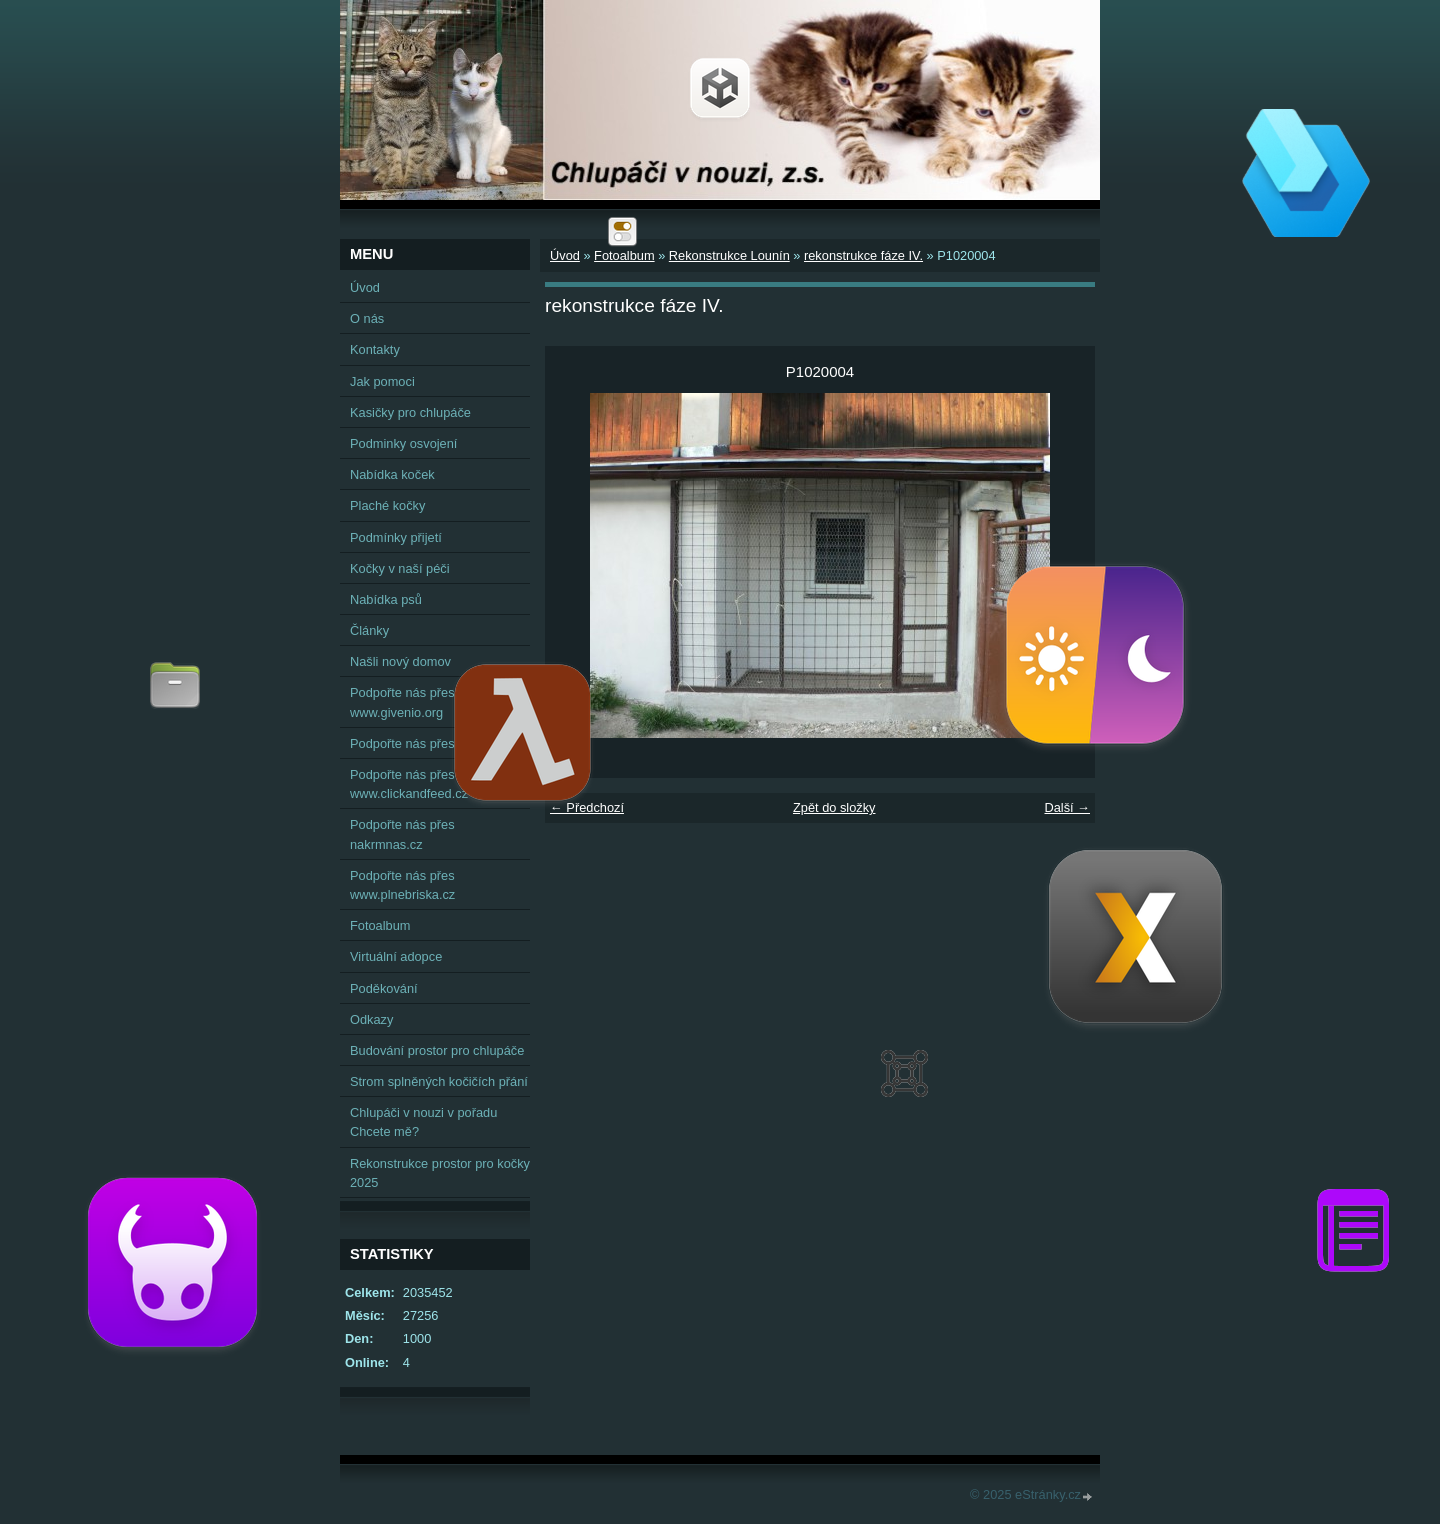 Image resolution: width=1440 pixels, height=1524 pixels. What do you see at coordinates (175, 685) in the screenshot?
I see `open the file manager` at bounding box center [175, 685].